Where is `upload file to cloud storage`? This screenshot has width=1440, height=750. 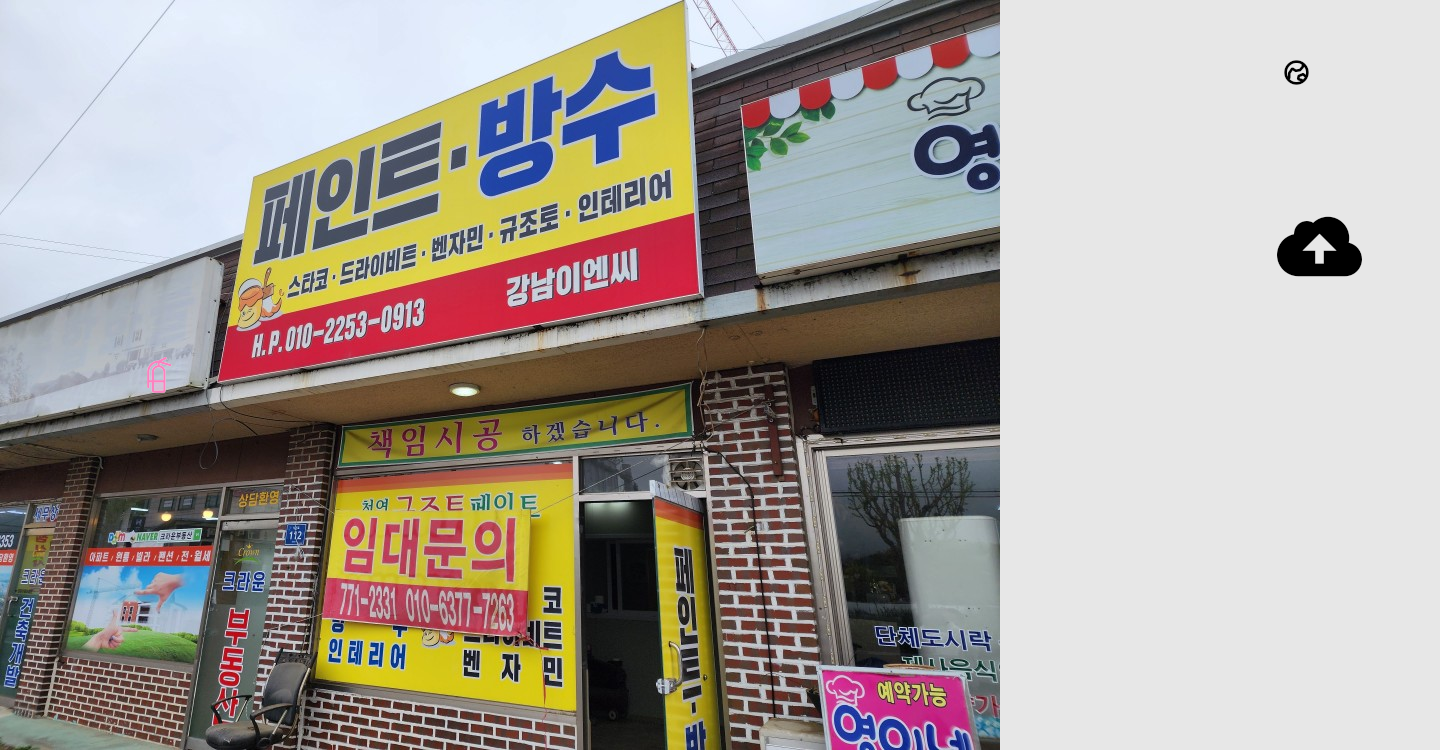 upload file to cloud storage is located at coordinates (1319, 246).